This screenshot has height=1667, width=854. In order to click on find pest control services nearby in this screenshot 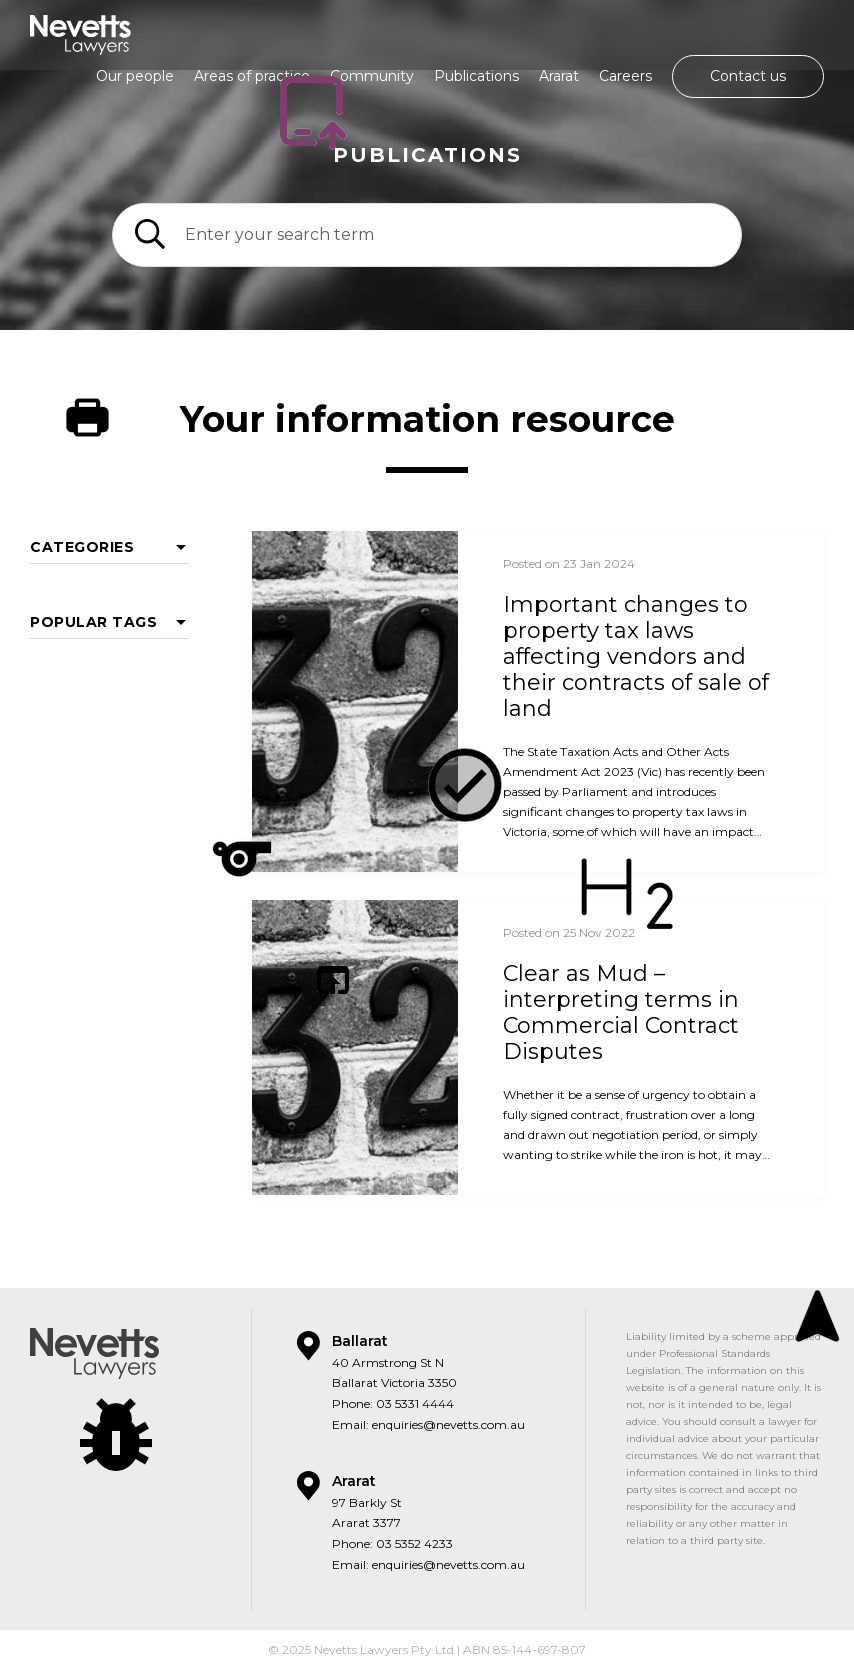, I will do `click(116, 1435)`.